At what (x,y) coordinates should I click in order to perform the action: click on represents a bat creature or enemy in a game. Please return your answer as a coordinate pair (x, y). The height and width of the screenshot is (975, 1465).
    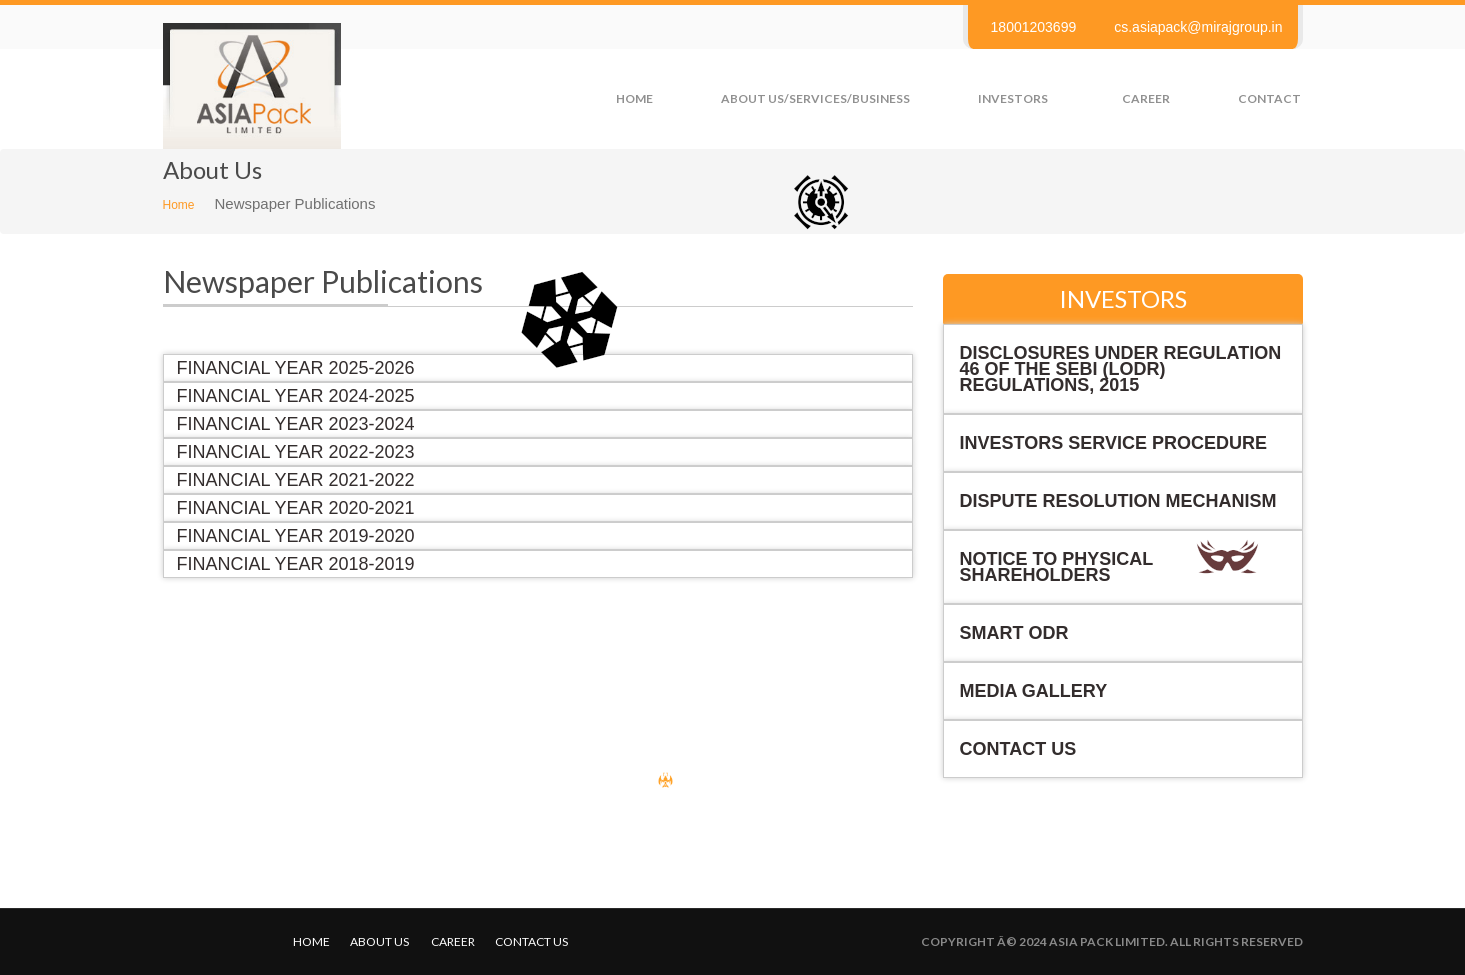
    Looking at the image, I should click on (665, 780).